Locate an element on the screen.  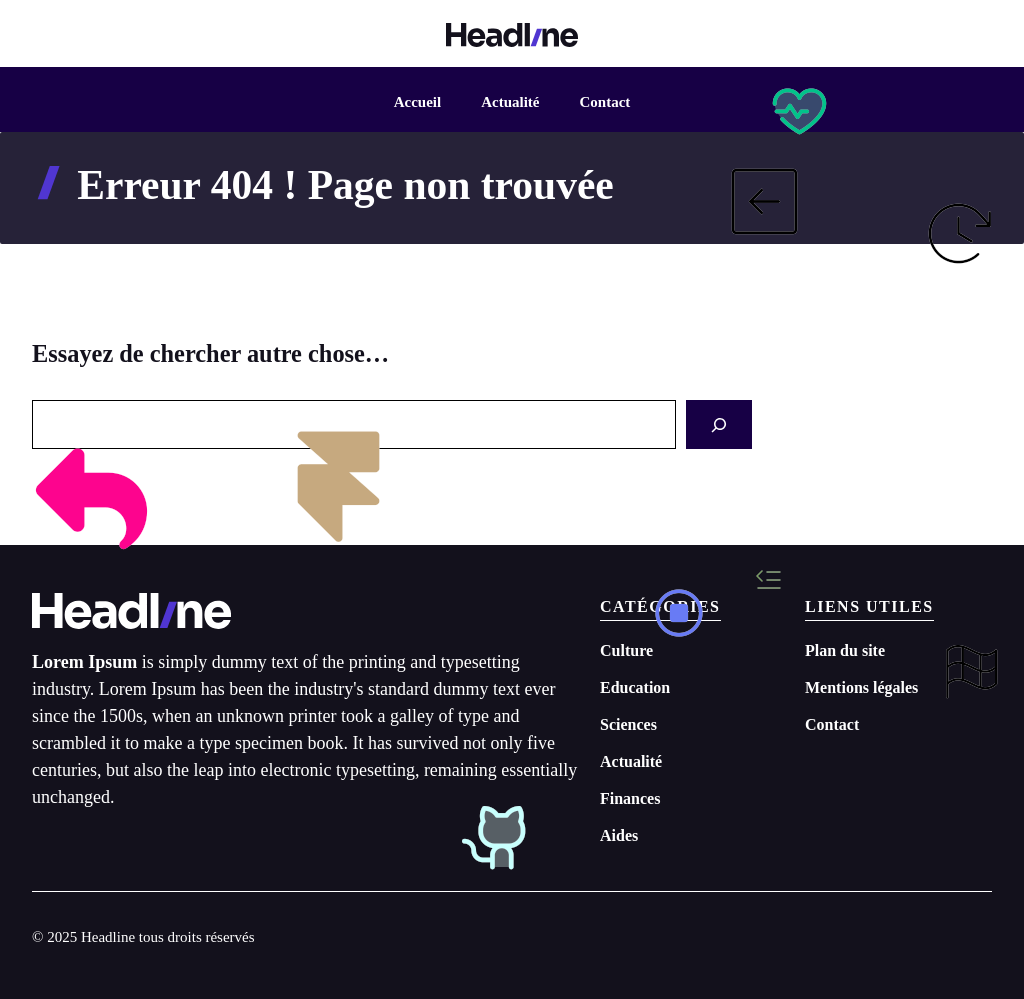
stop media playback is located at coordinates (679, 613).